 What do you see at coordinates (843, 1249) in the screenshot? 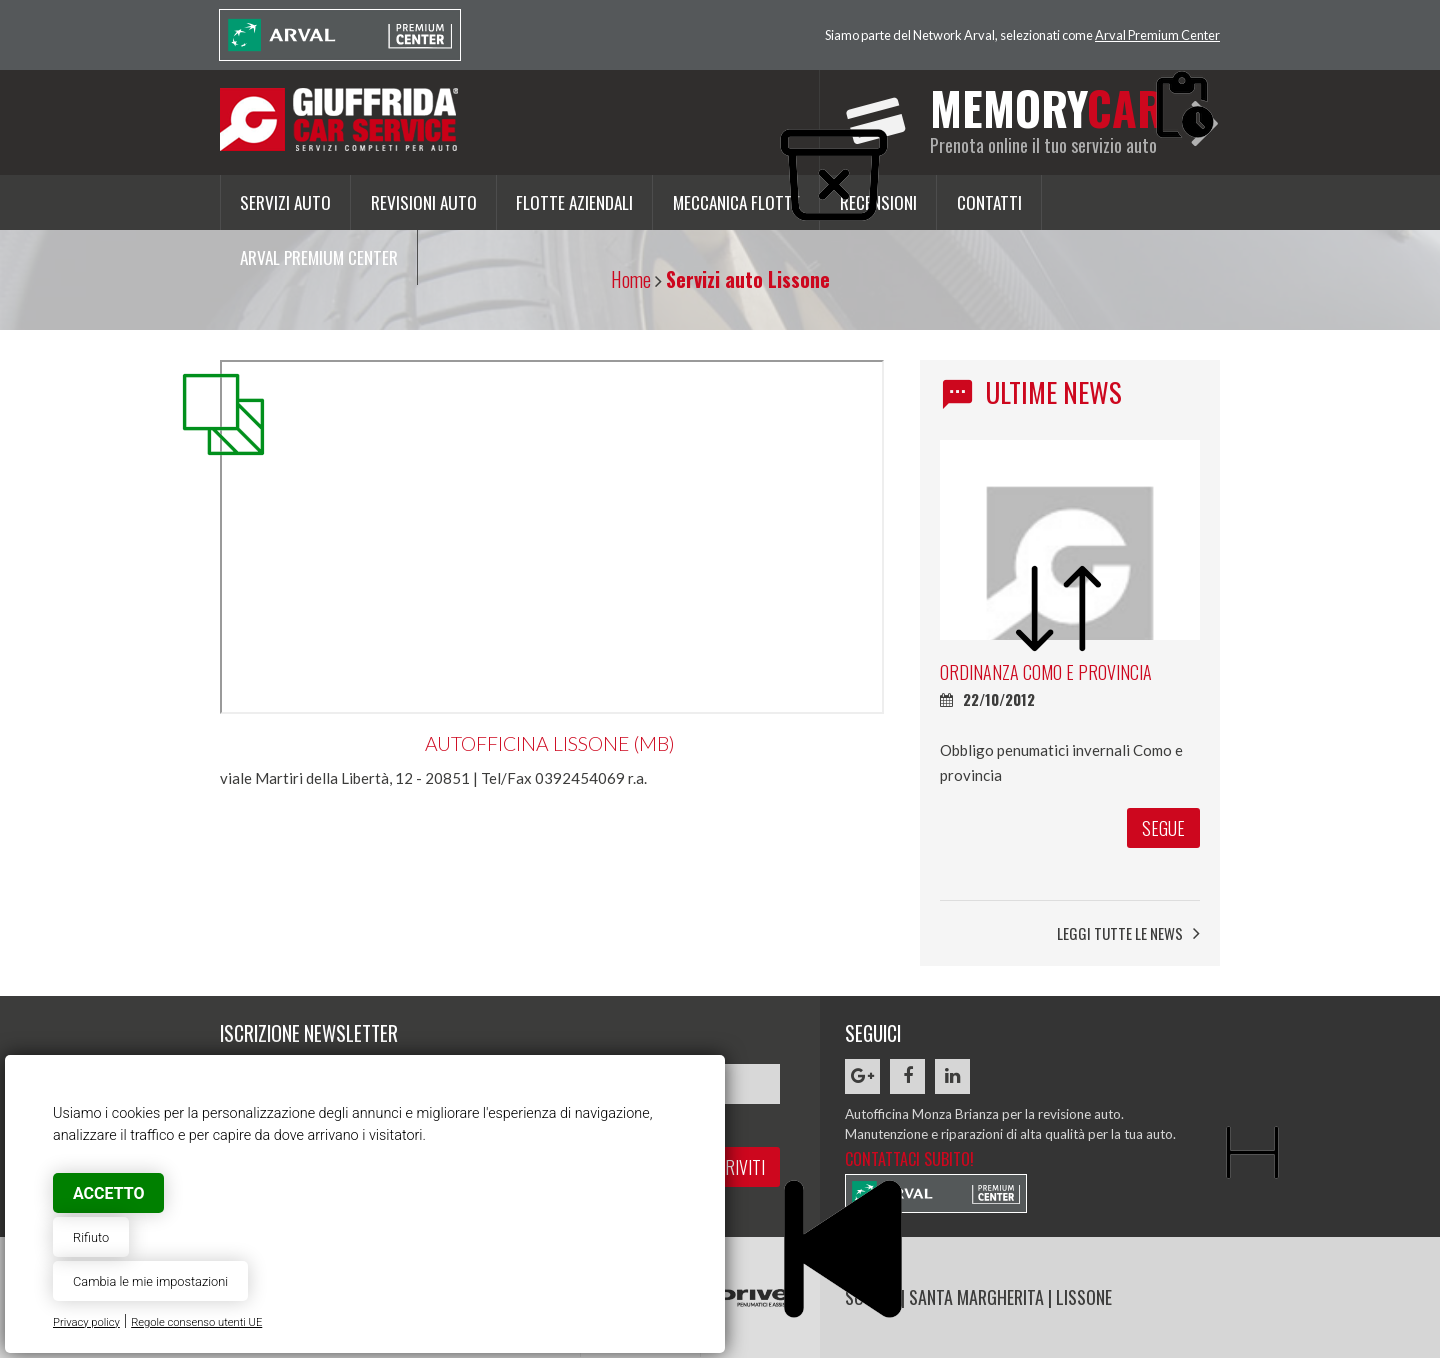
I see `skip to previous track` at bounding box center [843, 1249].